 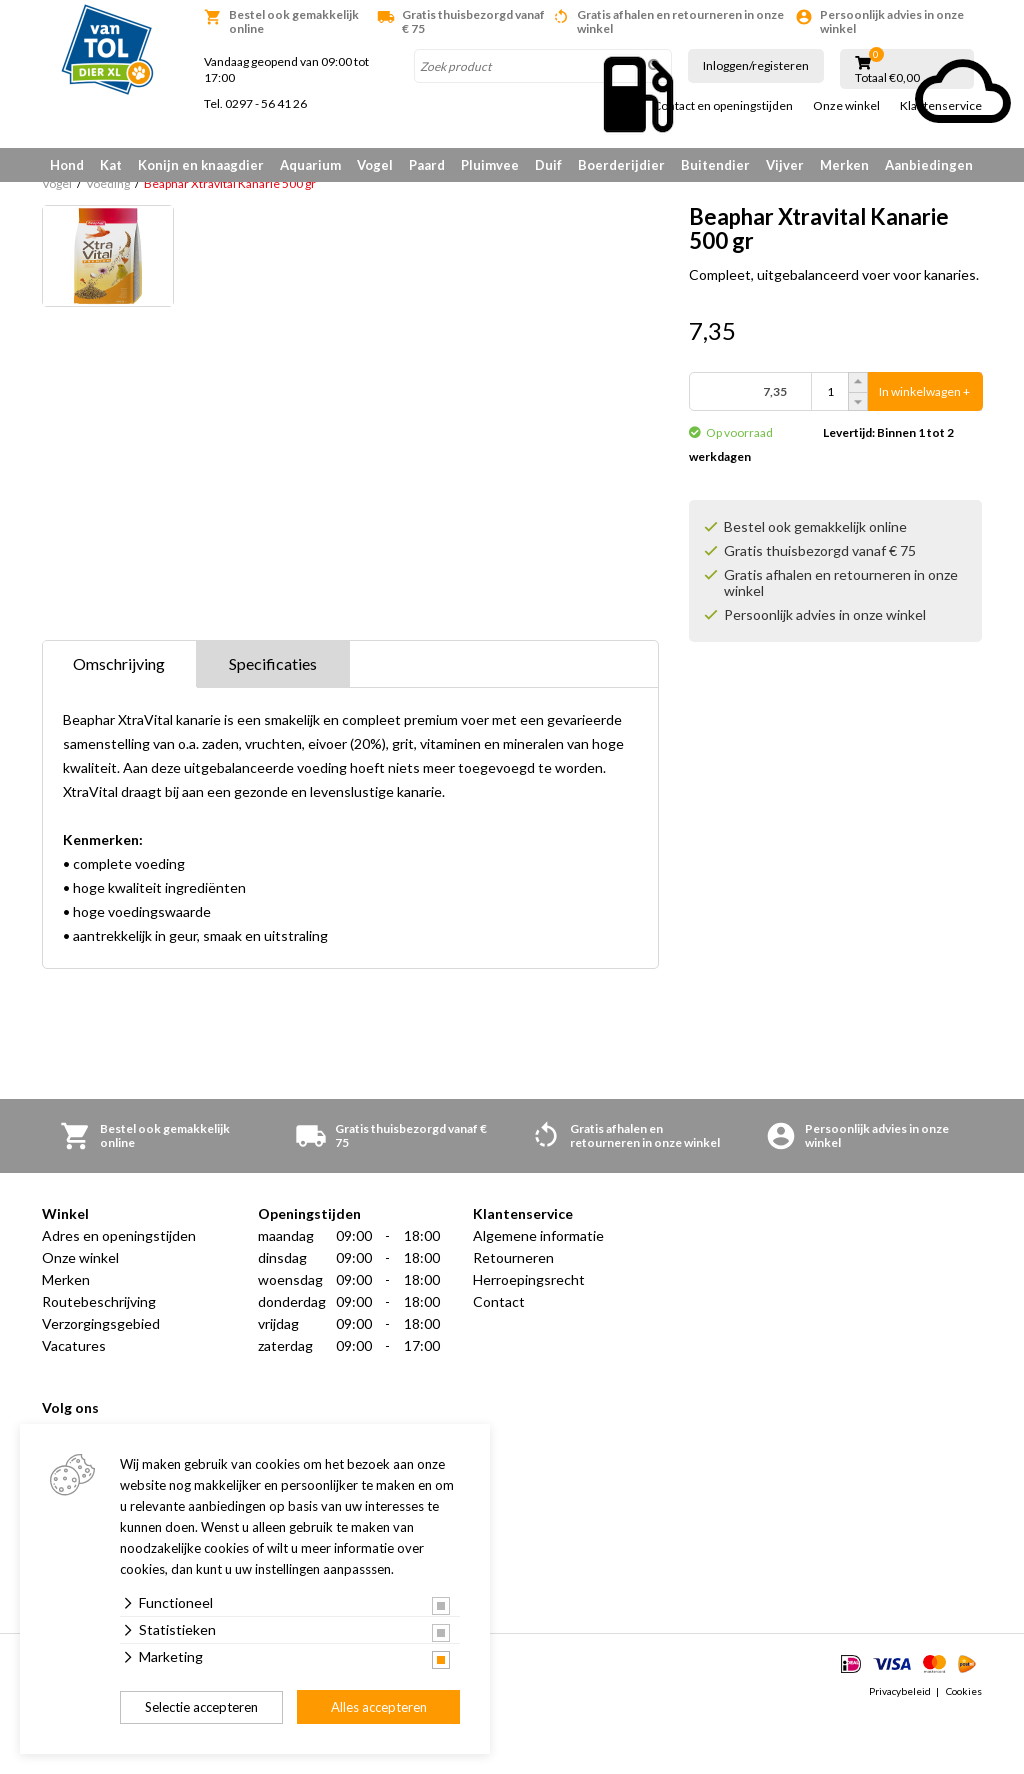 What do you see at coordinates (963, 91) in the screenshot?
I see `view current weather conditions` at bounding box center [963, 91].